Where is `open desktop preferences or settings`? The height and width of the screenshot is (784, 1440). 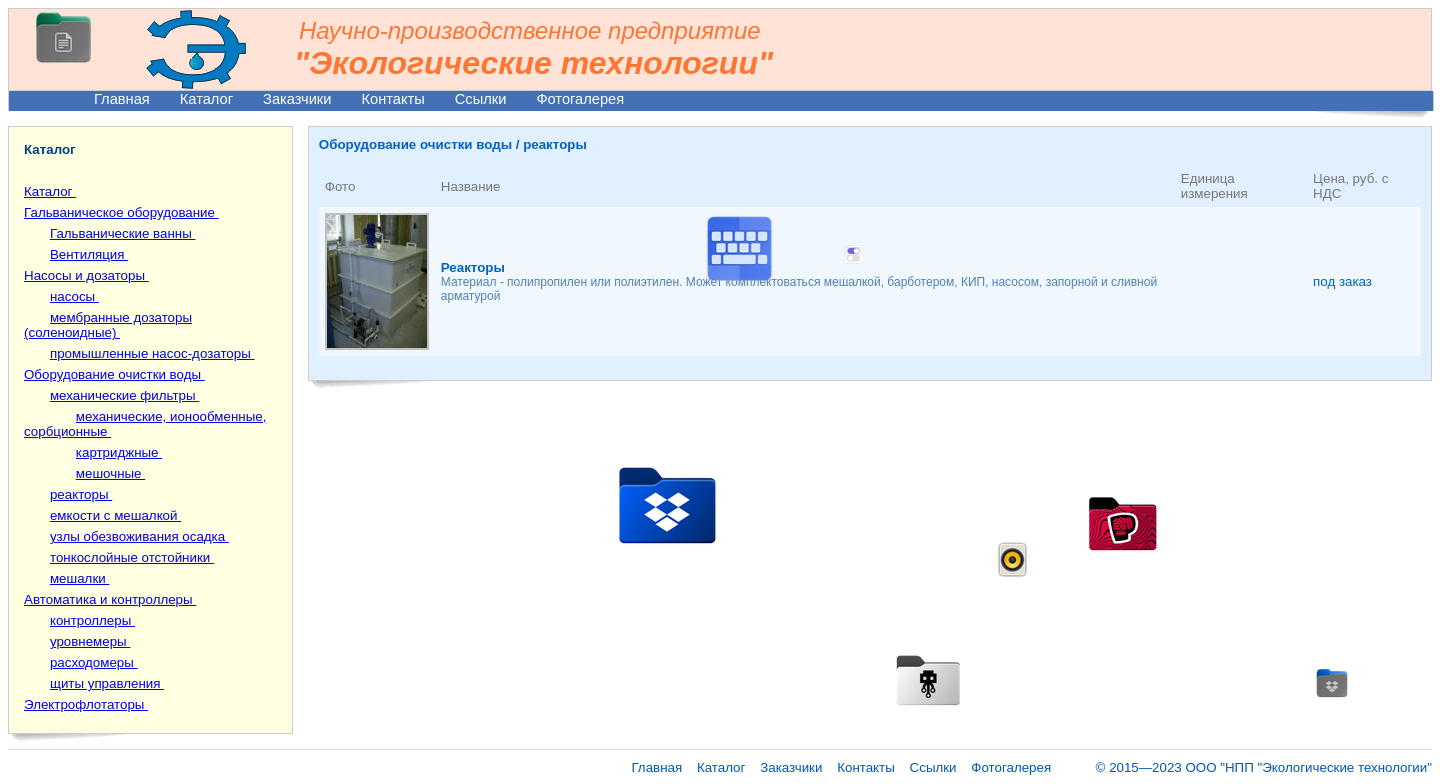 open desktop preferences or settings is located at coordinates (853, 254).